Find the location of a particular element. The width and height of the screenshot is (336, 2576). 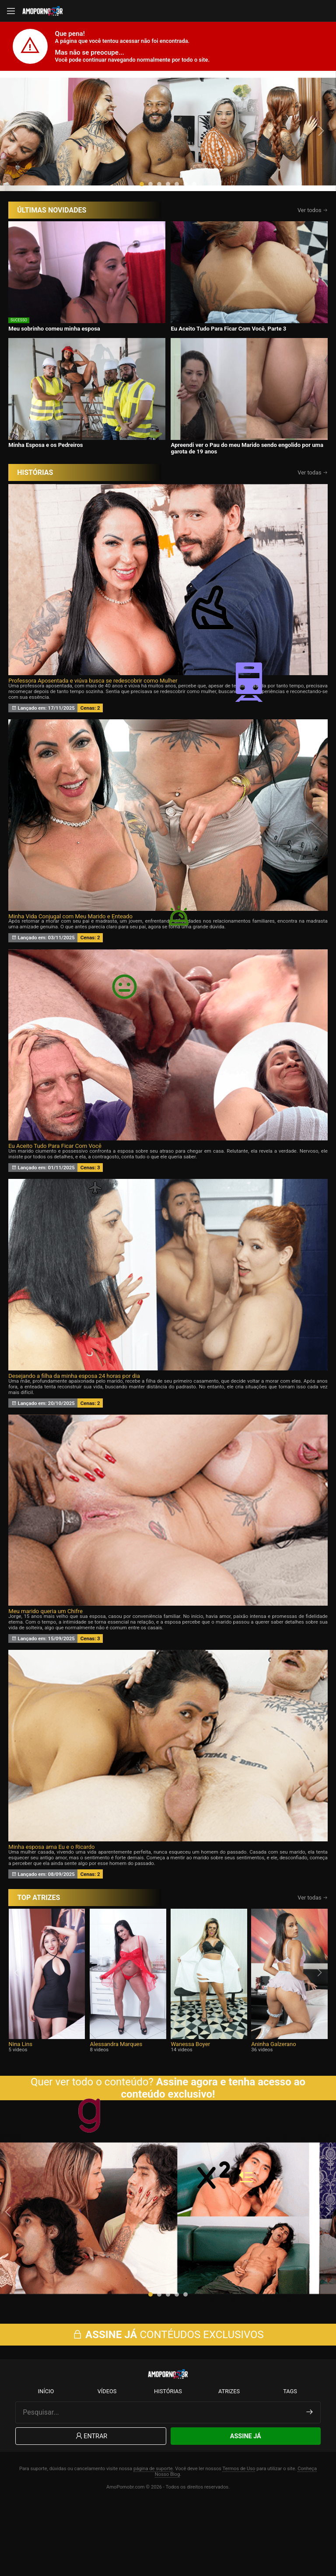

apply superscript formatting to selected text is located at coordinates (212, 2178).